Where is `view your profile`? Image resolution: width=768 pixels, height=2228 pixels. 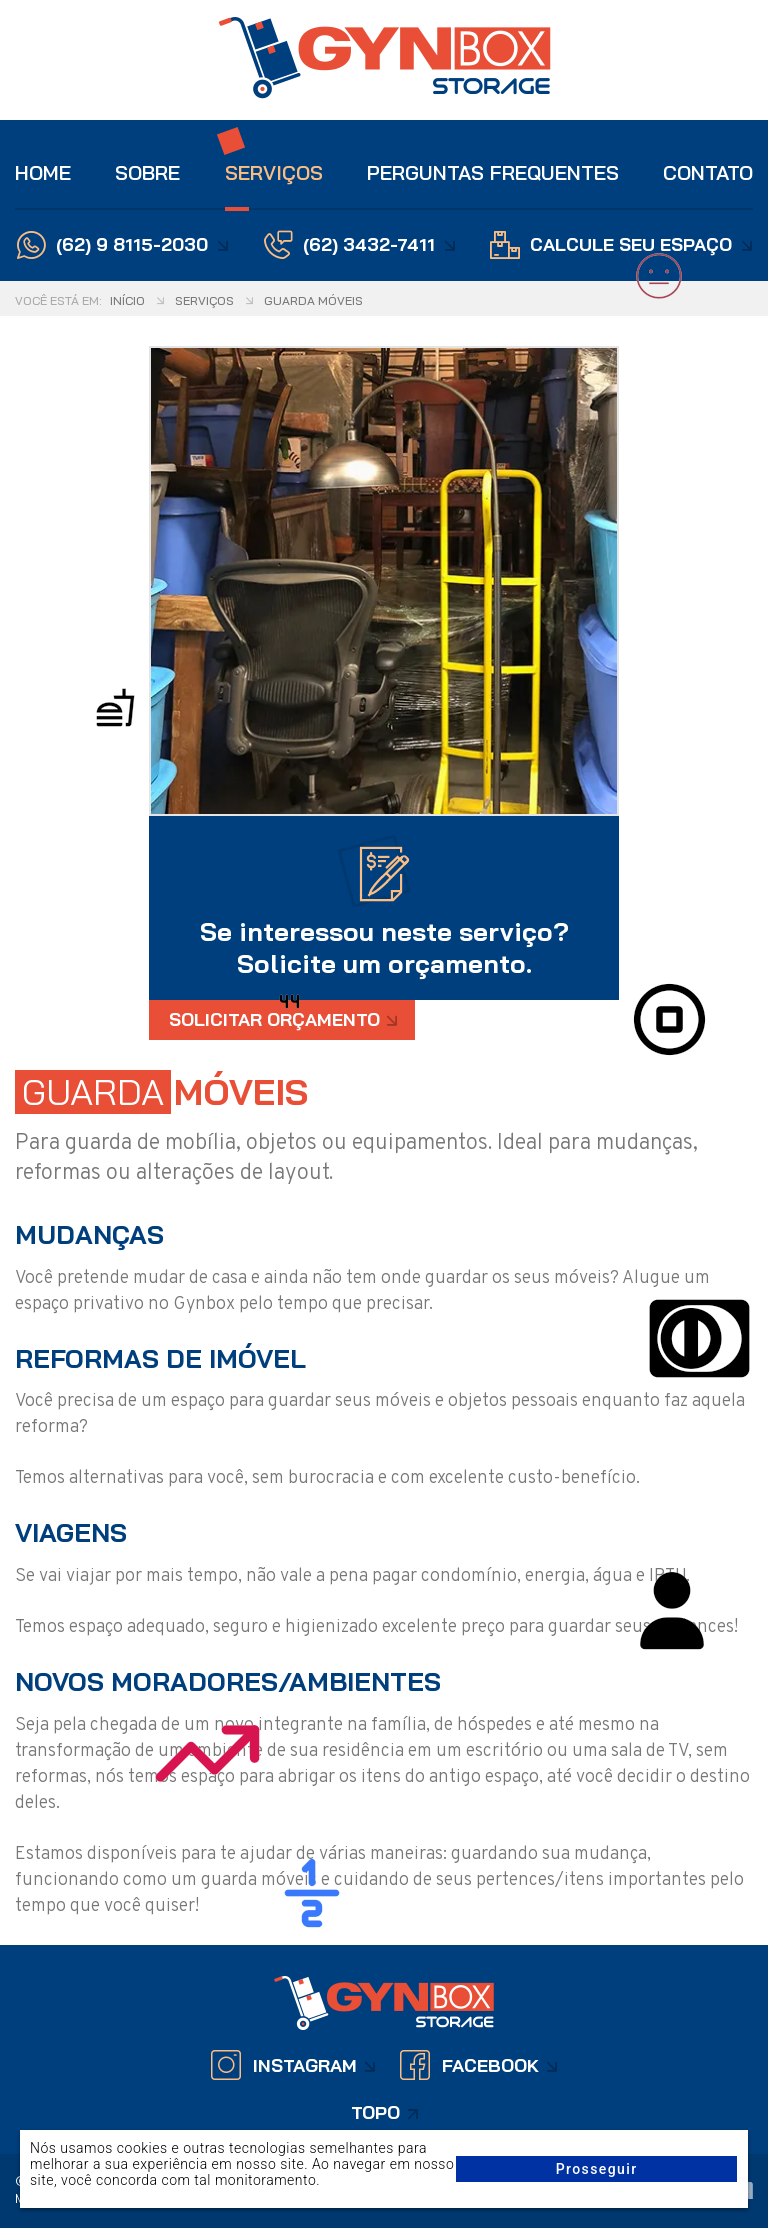
view your profile is located at coordinates (672, 1610).